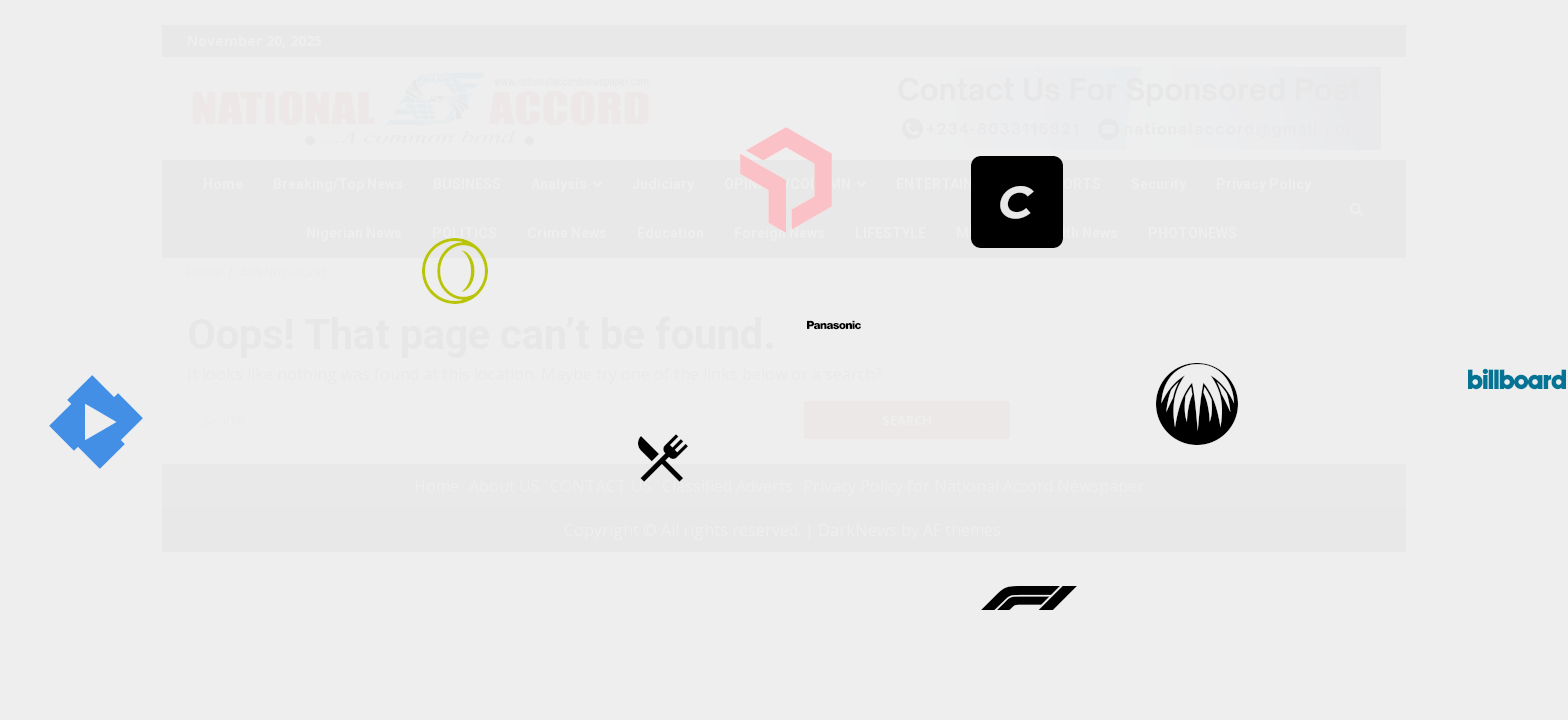 The width and height of the screenshot is (1568, 720). Describe the element at coordinates (1517, 379) in the screenshot. I see `Billboard music charts and news` at that location.